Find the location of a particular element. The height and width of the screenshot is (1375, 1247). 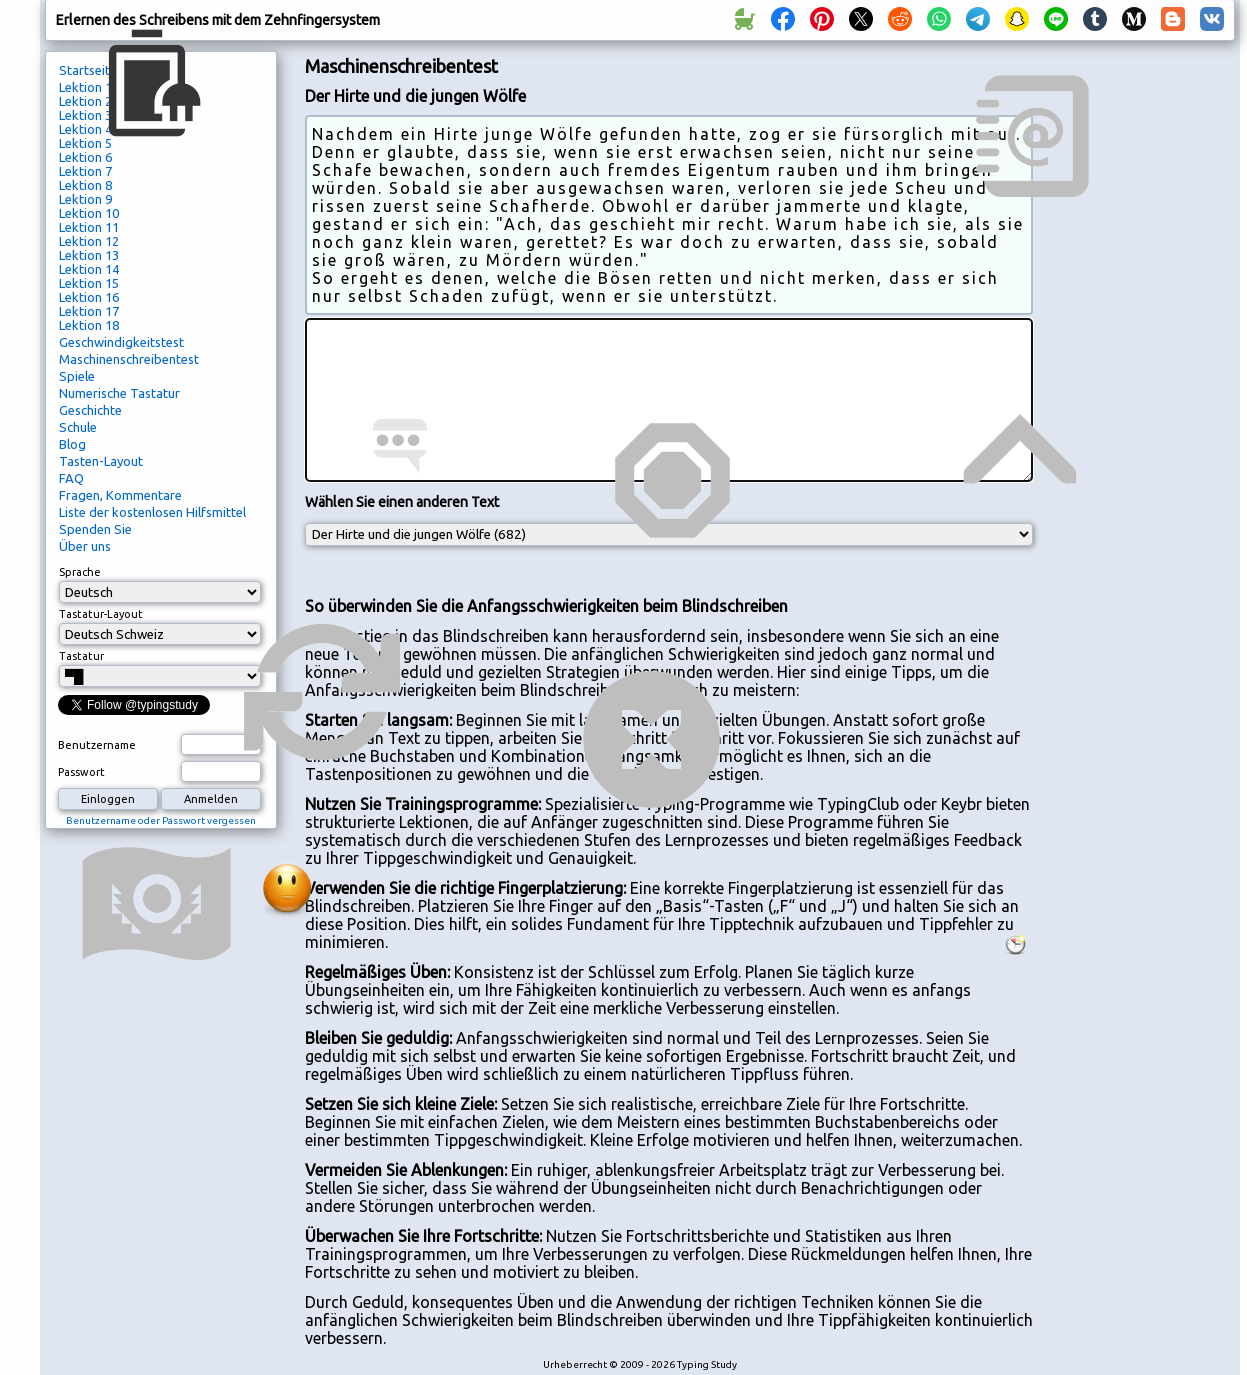

indicates syncing in progress is located at coordinates (322, 692).